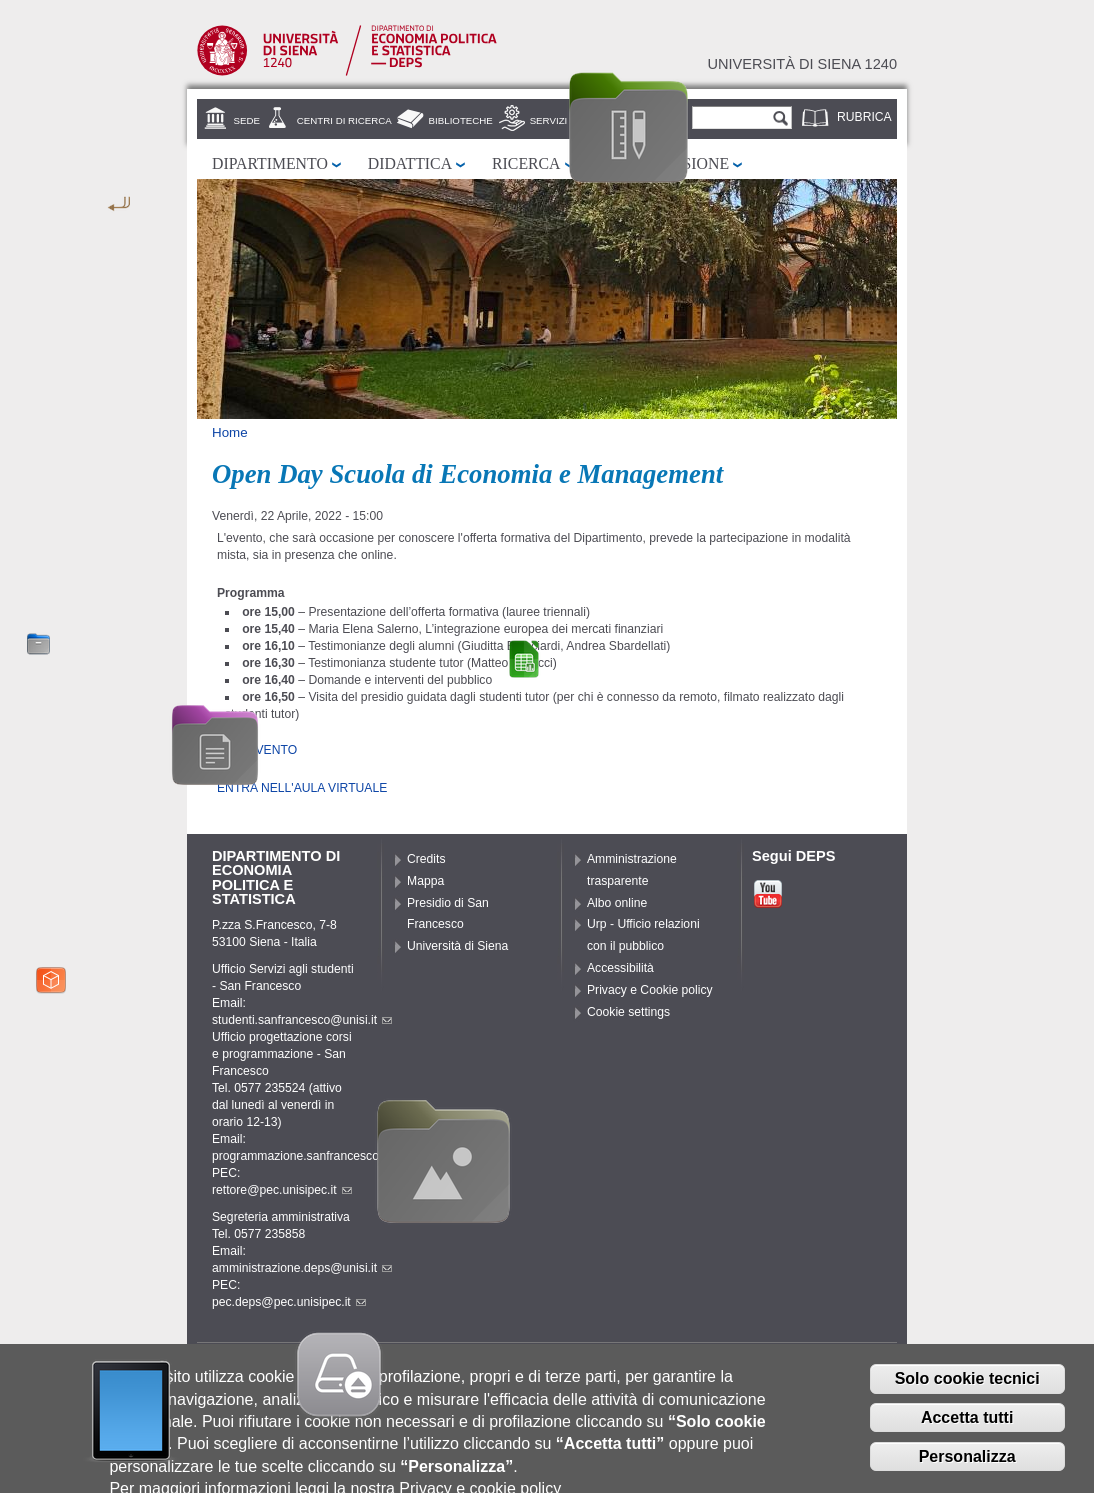 This screenshot has height=1493, width=1094. What do you see at coordinates (118, 202) in the screenshot?
I see `reply to all recipients in an email thread` at bounding box center [118, 202].